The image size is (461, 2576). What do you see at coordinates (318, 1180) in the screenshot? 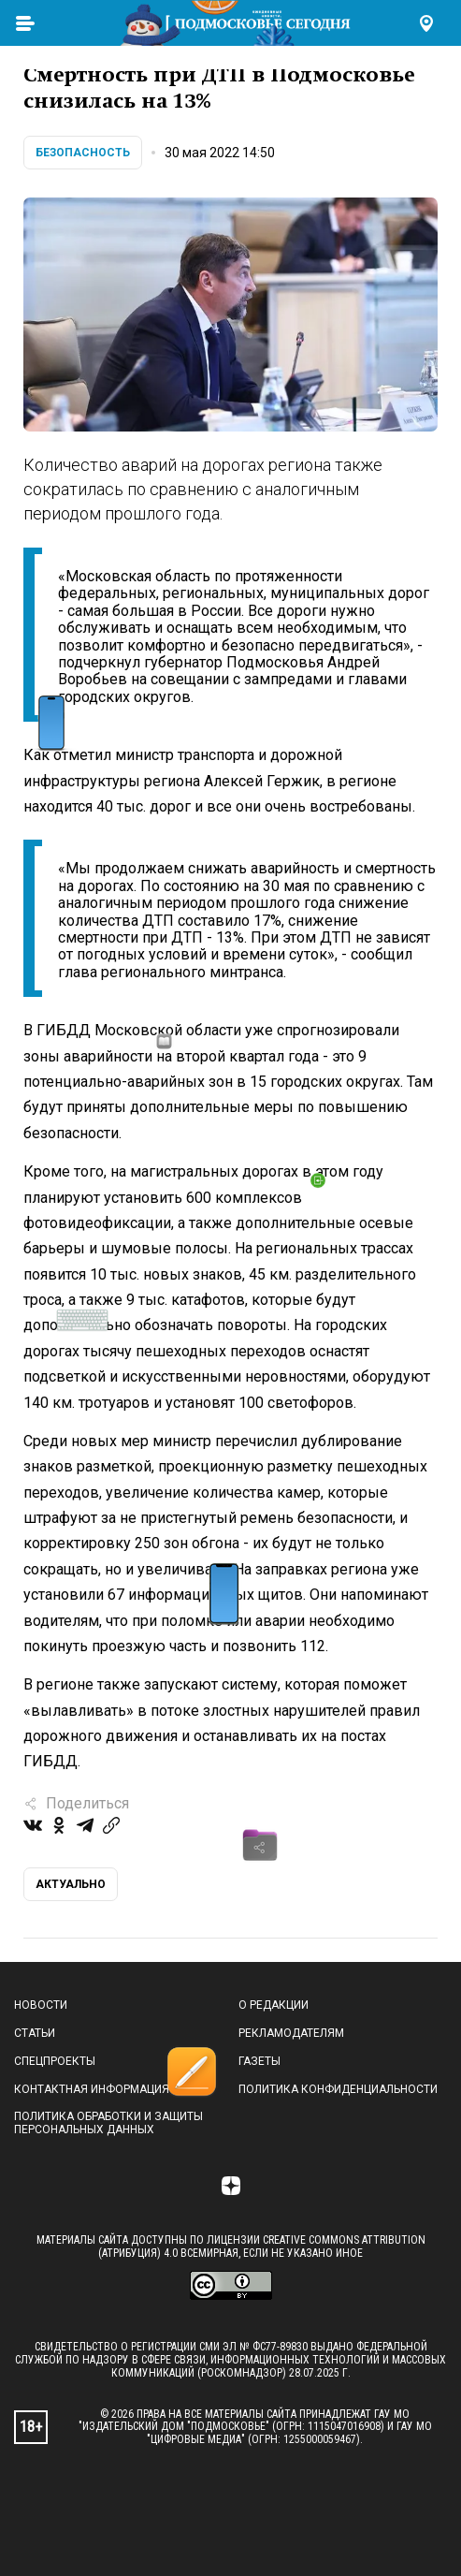
I see `log out of the current user session` at bounding box center [318, 1180].